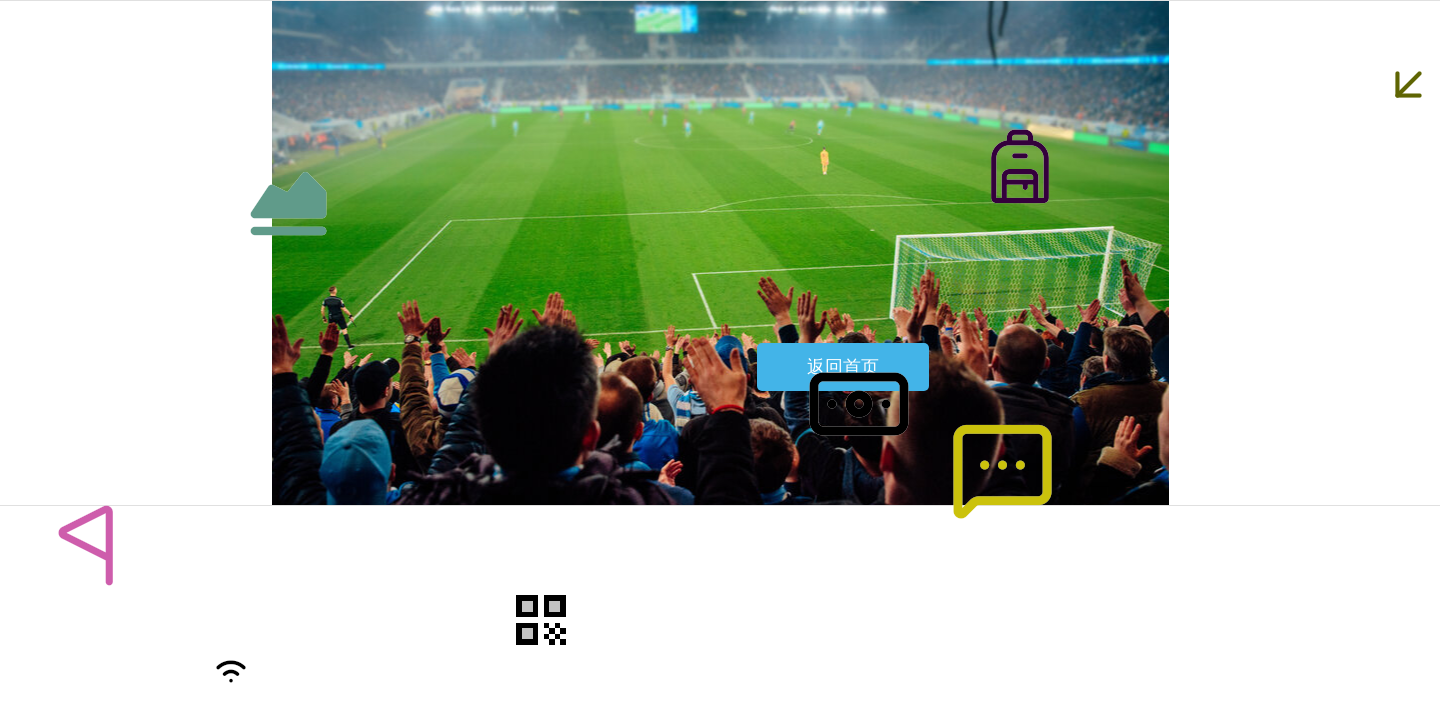 The height and width of the screenshot is (720, 1440). I want to click on view payment or cash options, so click(859, 404).